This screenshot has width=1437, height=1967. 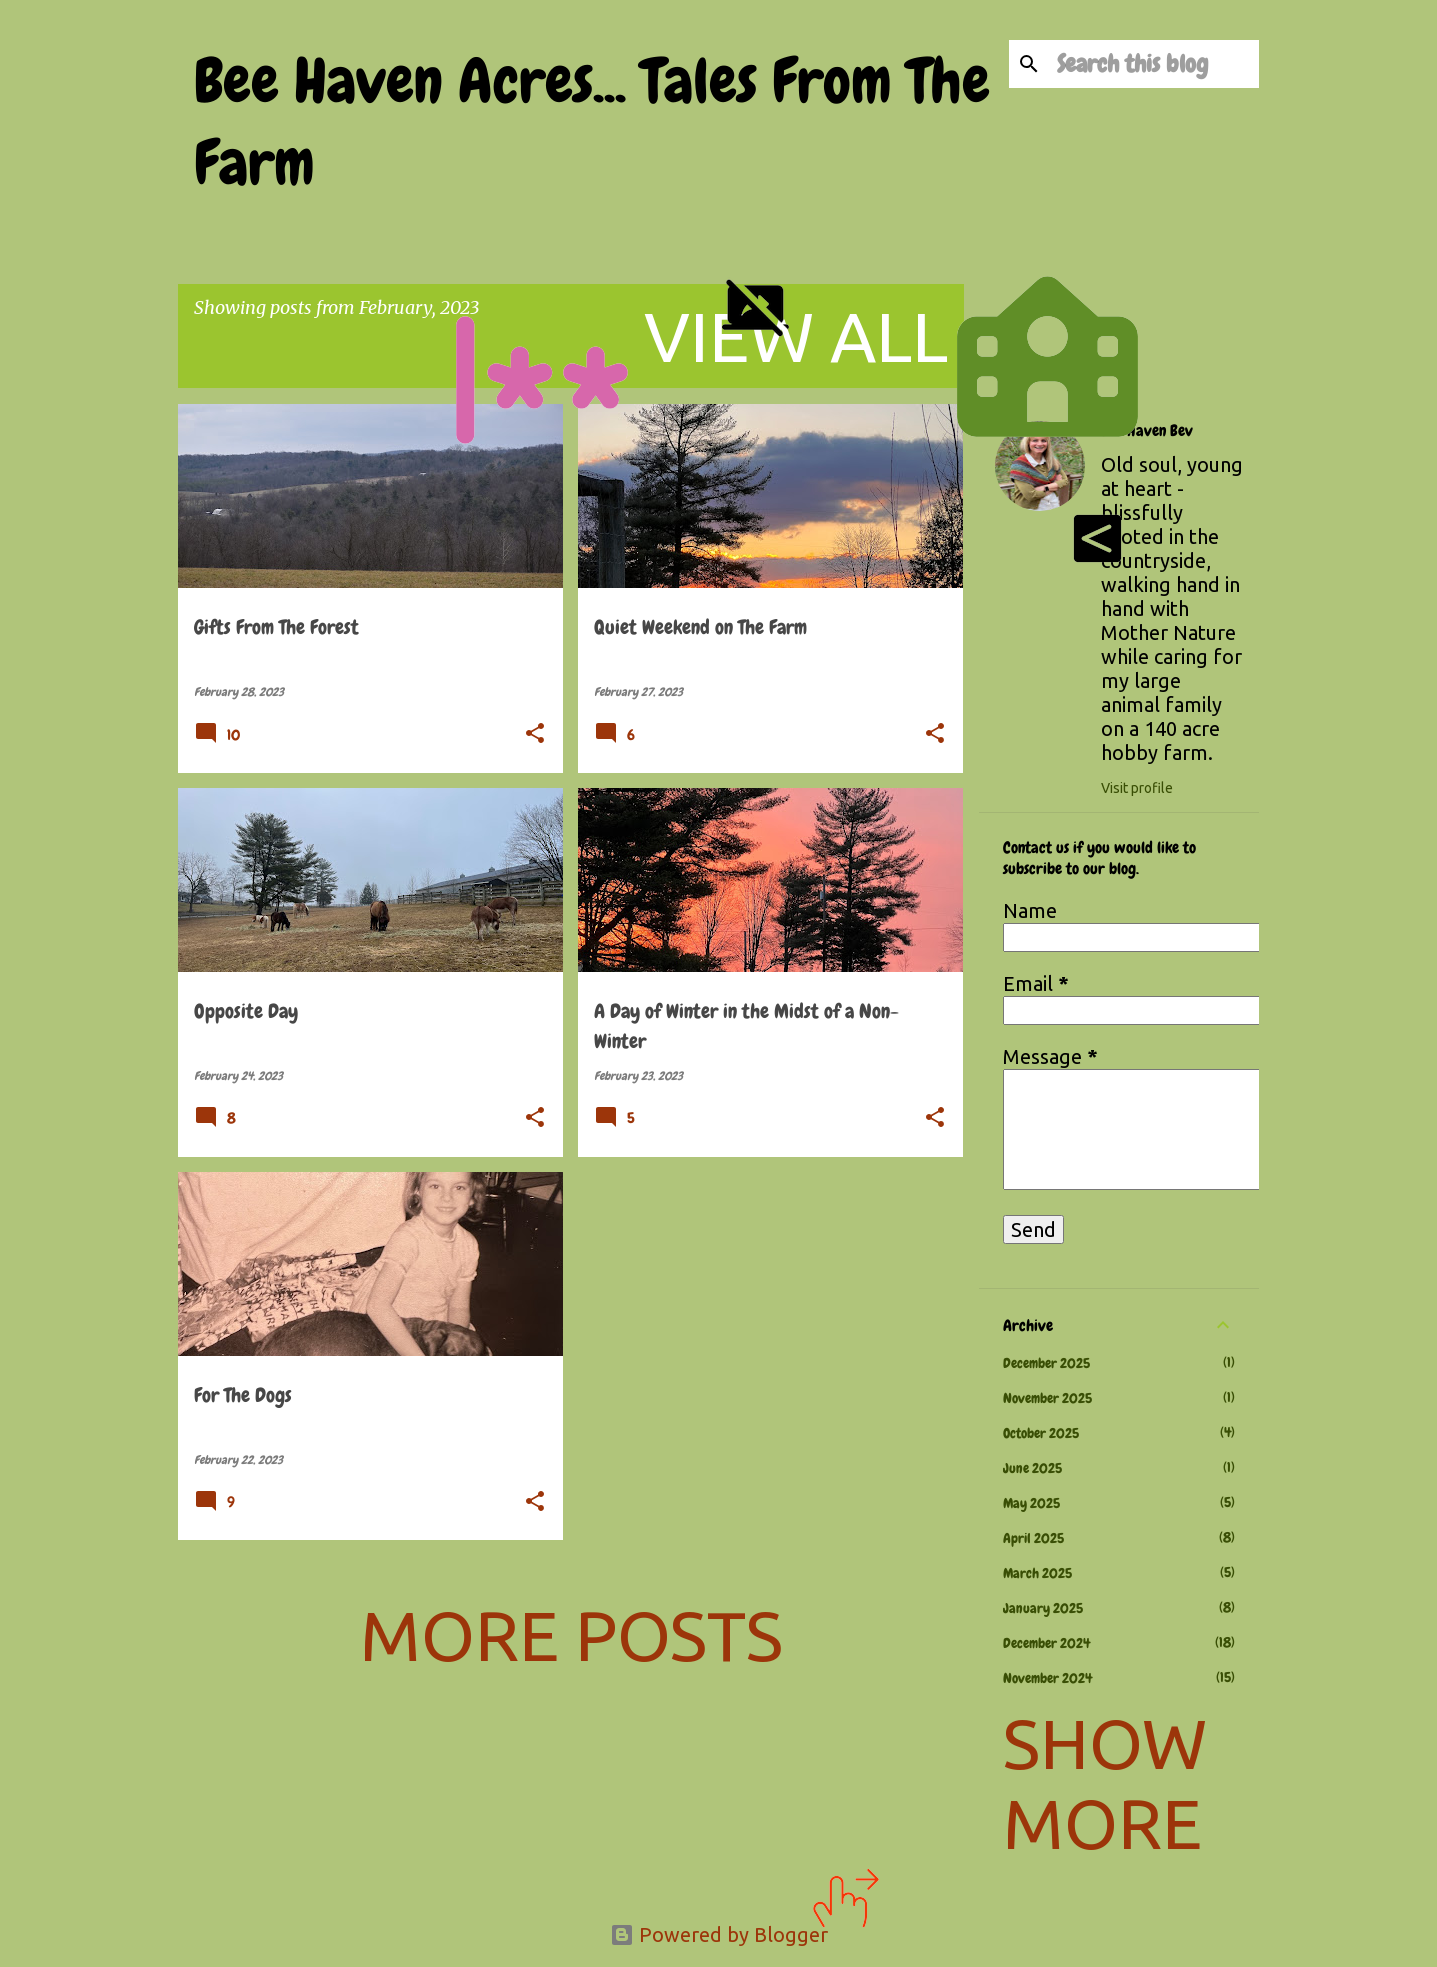 I want to click on stop sharing your screen, so click(x=755, y=307).